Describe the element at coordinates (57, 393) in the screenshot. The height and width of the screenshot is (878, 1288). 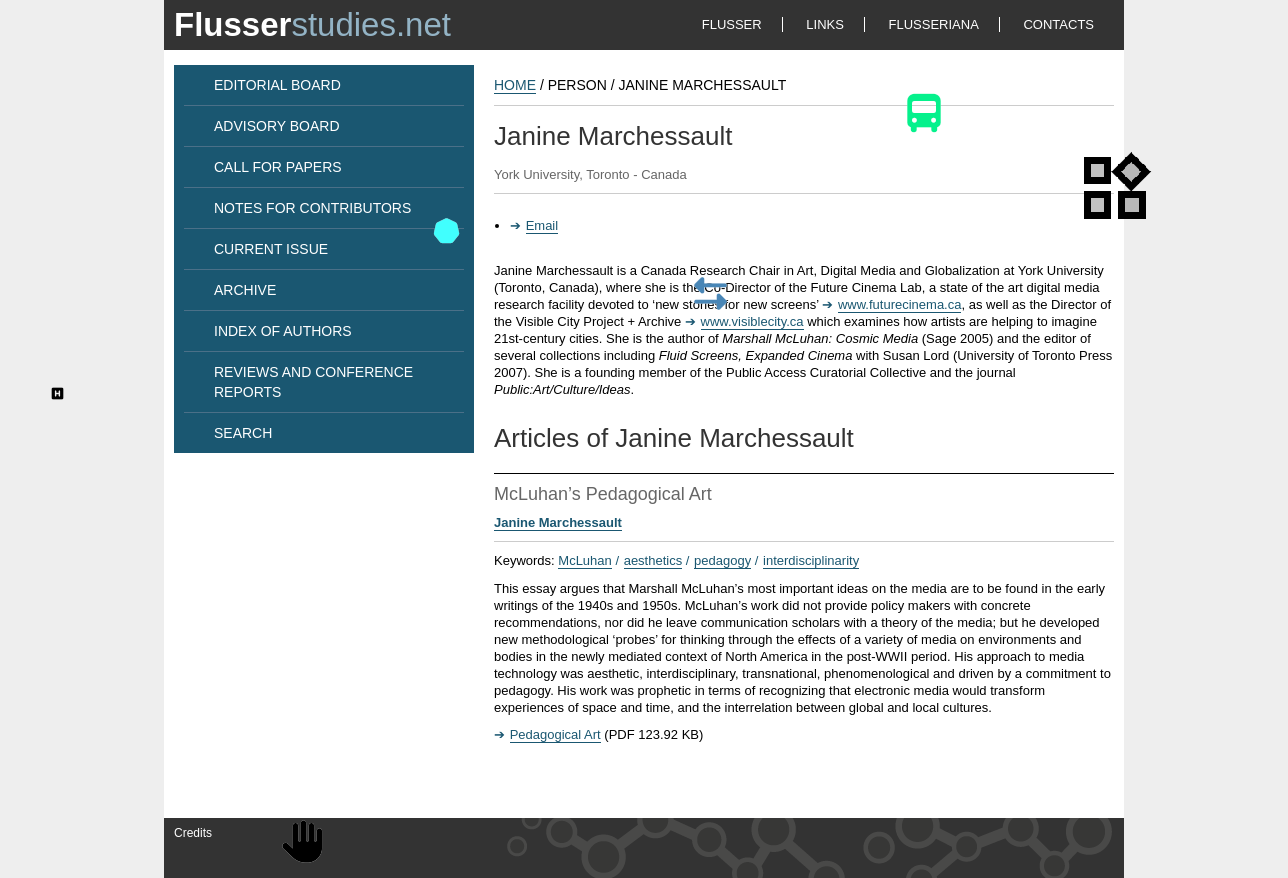
I see `indicates a hospital or medical facility nearby` at that location.